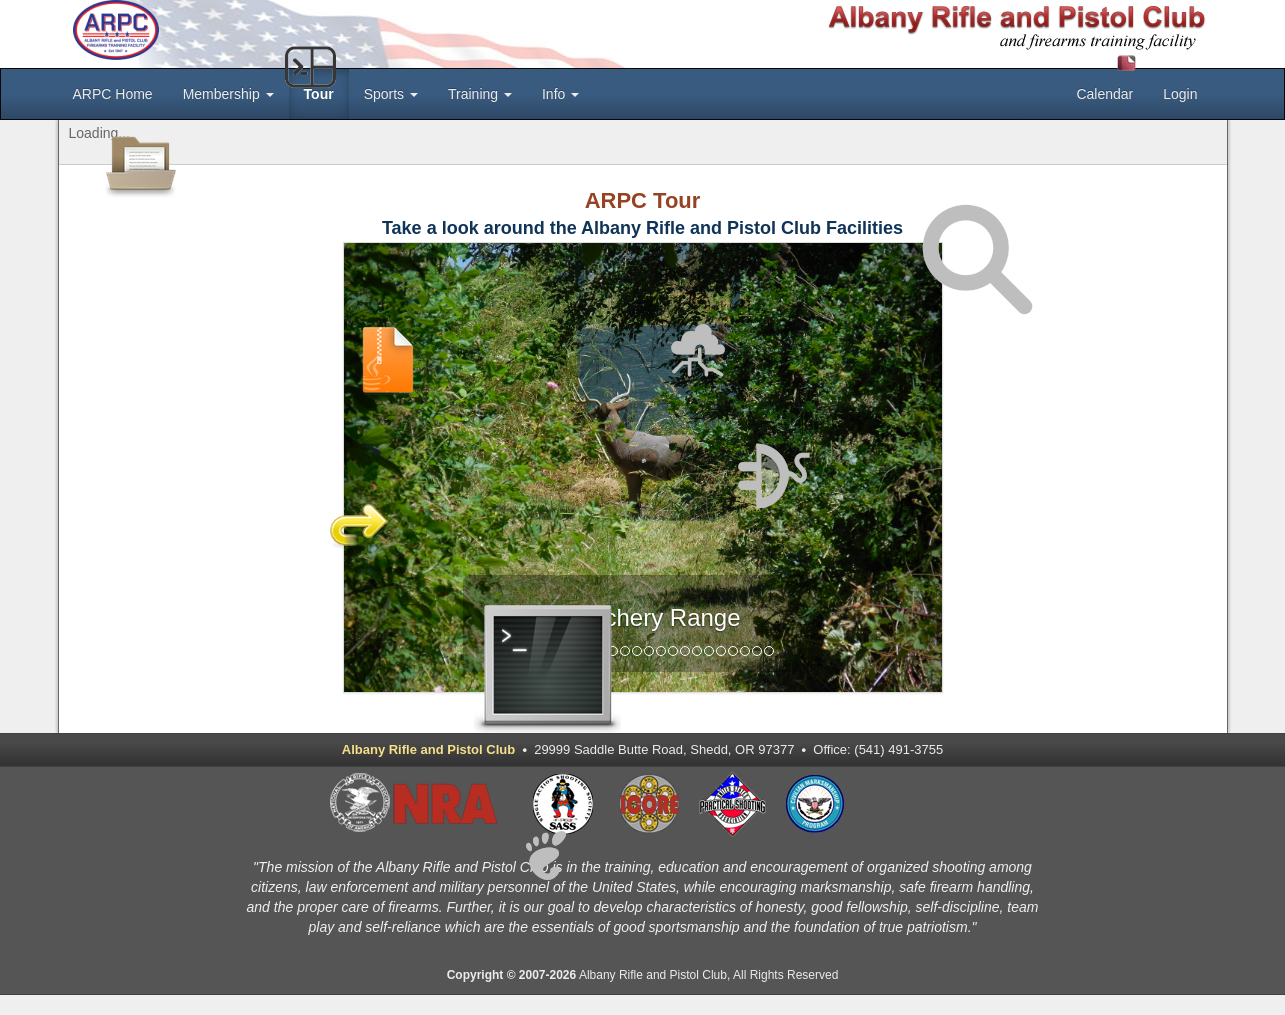 Image resolution: width=1285 pixels, height=1015 pixels. I want to click on access online accounts settings, so click(775, 476).